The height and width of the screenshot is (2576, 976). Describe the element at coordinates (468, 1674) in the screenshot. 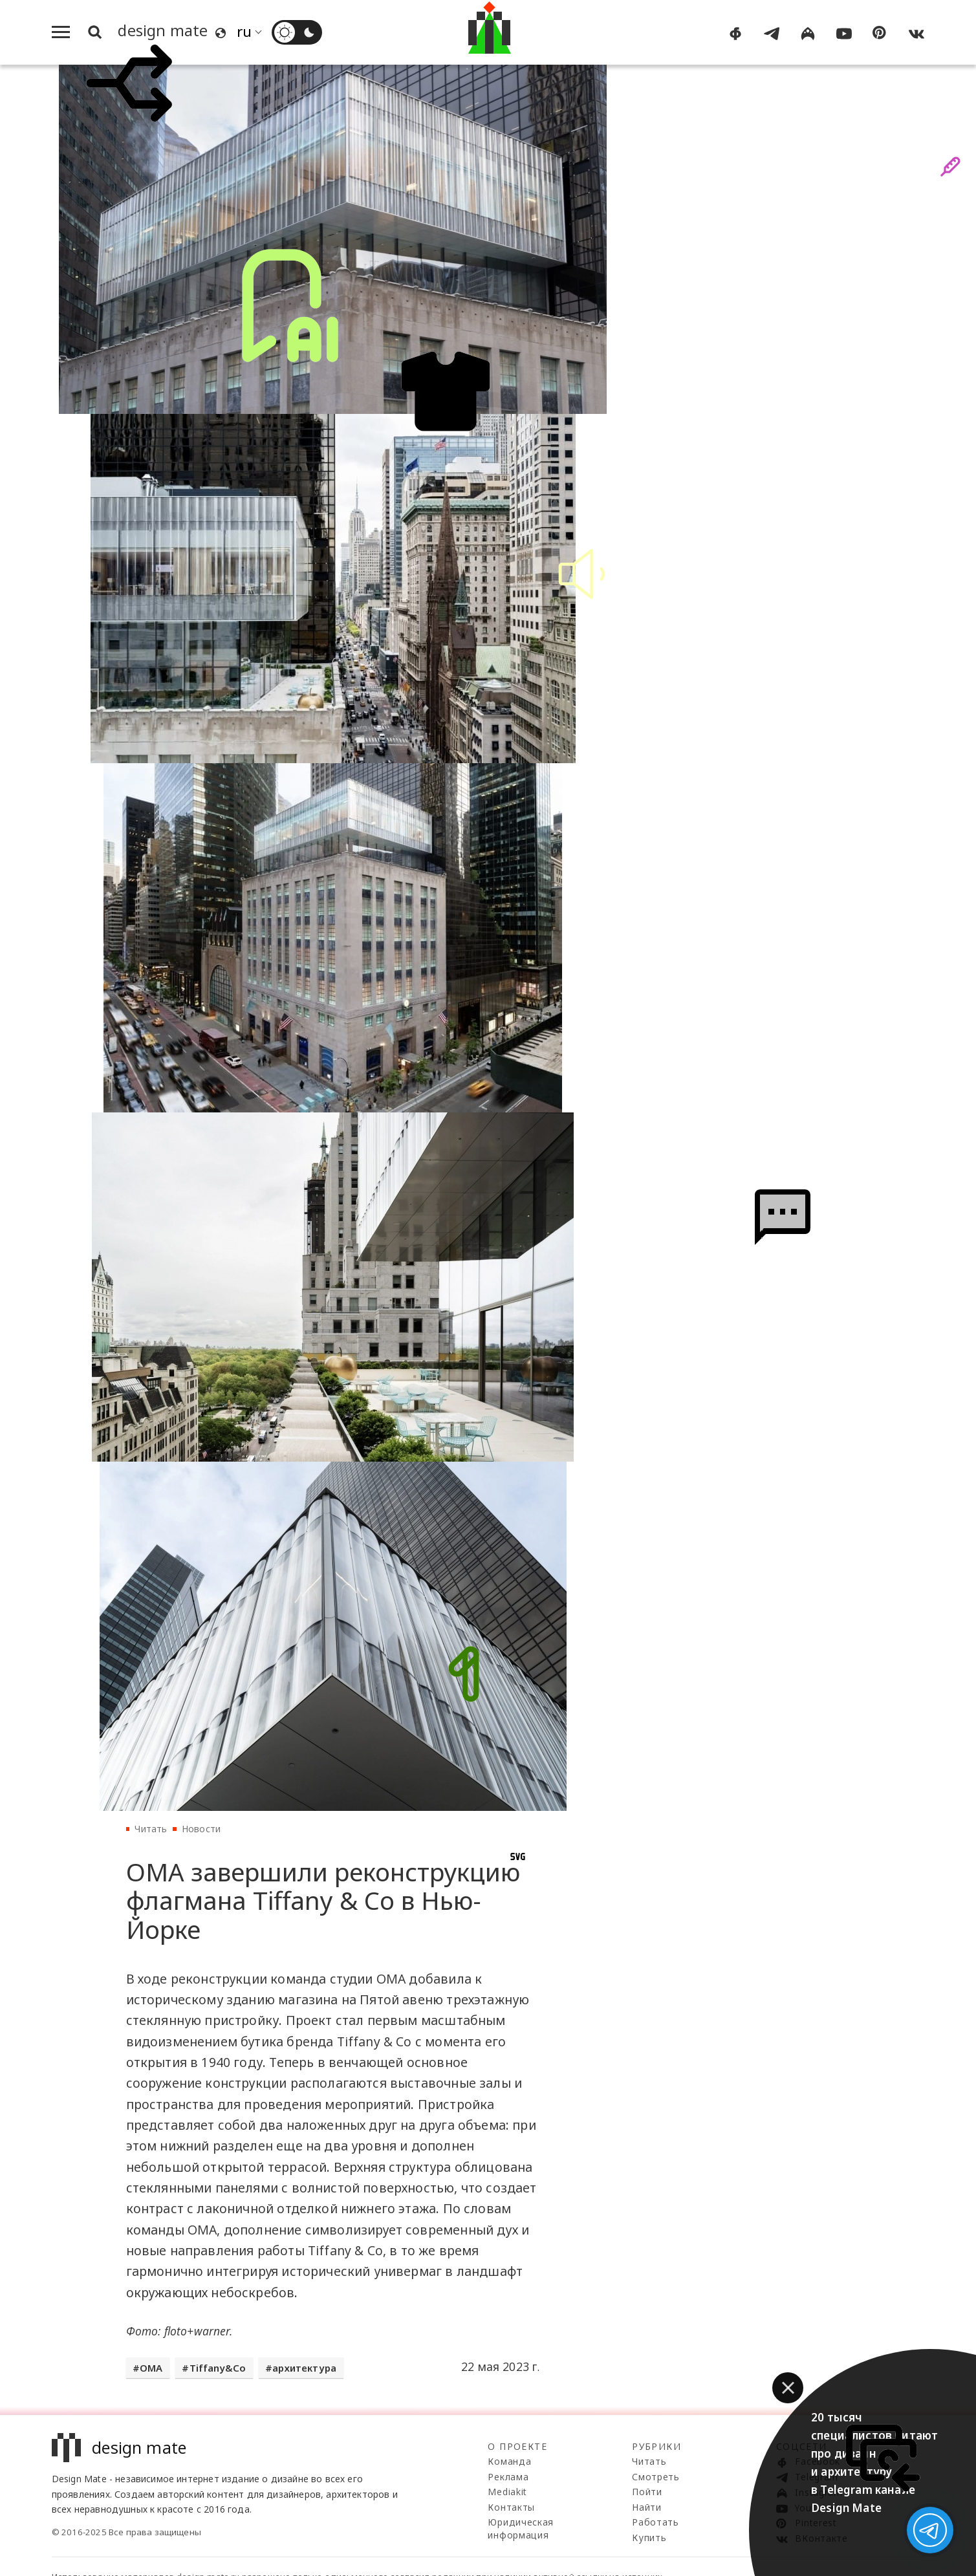

I see `access google one subscription settings` at that location.